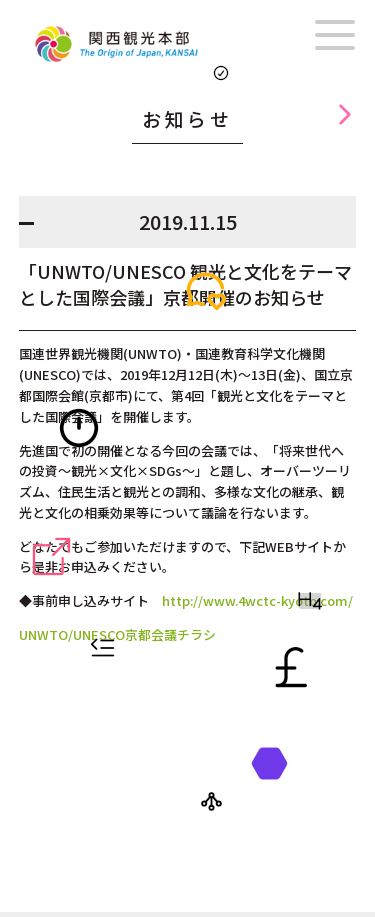 The width and height of the screenshot is (375, 917). I want to click on hexagonal shape indicator or geometric element, so click(269, 763).